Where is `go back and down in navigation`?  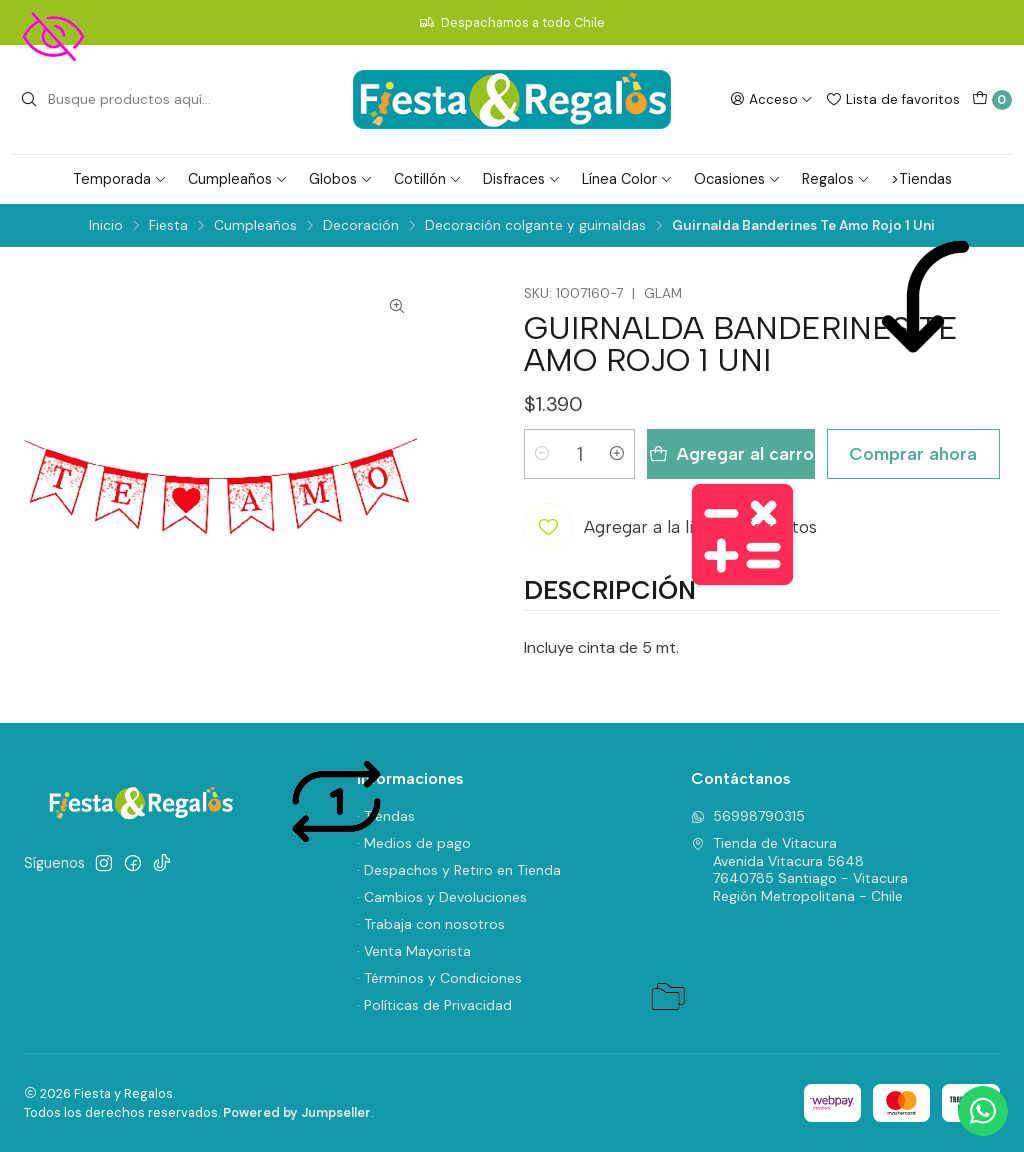 go back and down in navigation is located at coordinates (925, 296).